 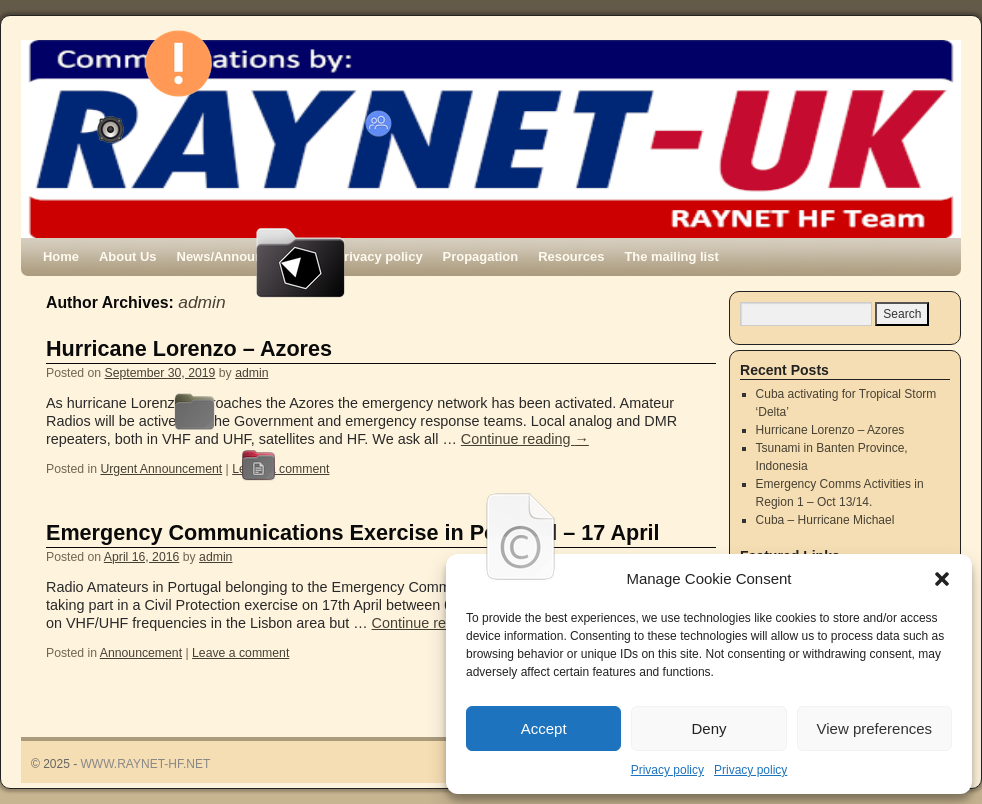 What do you see at coordinates (194, 411) in the screenshot?
I see `open a folder to view its contents` at bounding box center [194, 411].